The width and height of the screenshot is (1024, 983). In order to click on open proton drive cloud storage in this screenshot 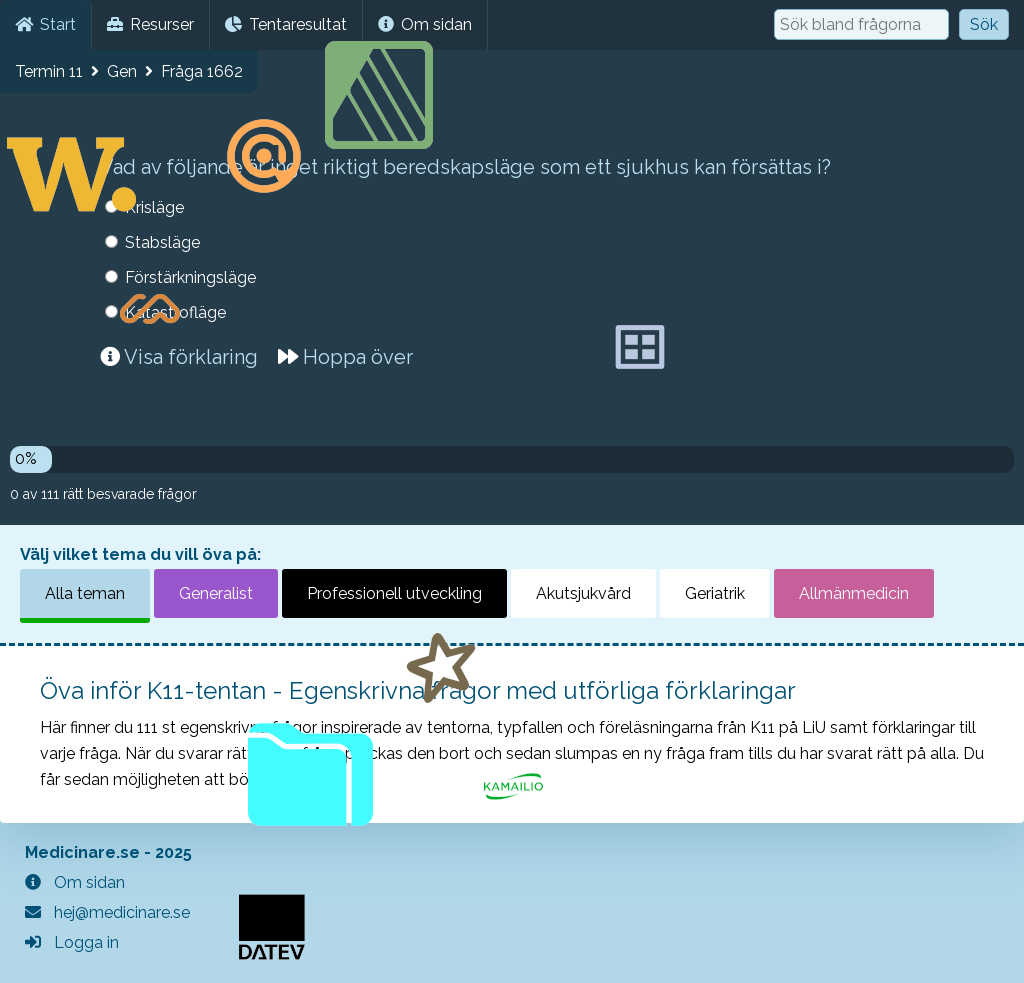, I will do `click(310, 774)`.